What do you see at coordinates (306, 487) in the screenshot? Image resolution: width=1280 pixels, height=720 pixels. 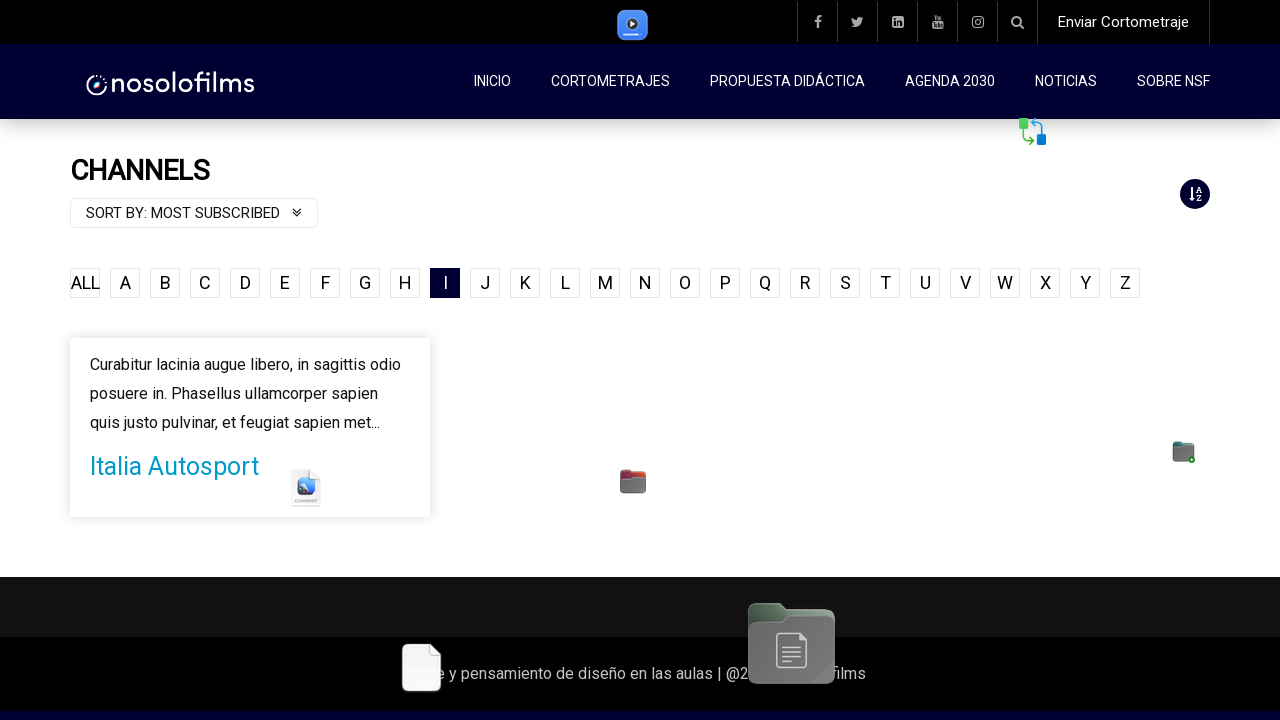 I see `open a screenshot or capture in CleanShot X` at bounding box center [306, 487].